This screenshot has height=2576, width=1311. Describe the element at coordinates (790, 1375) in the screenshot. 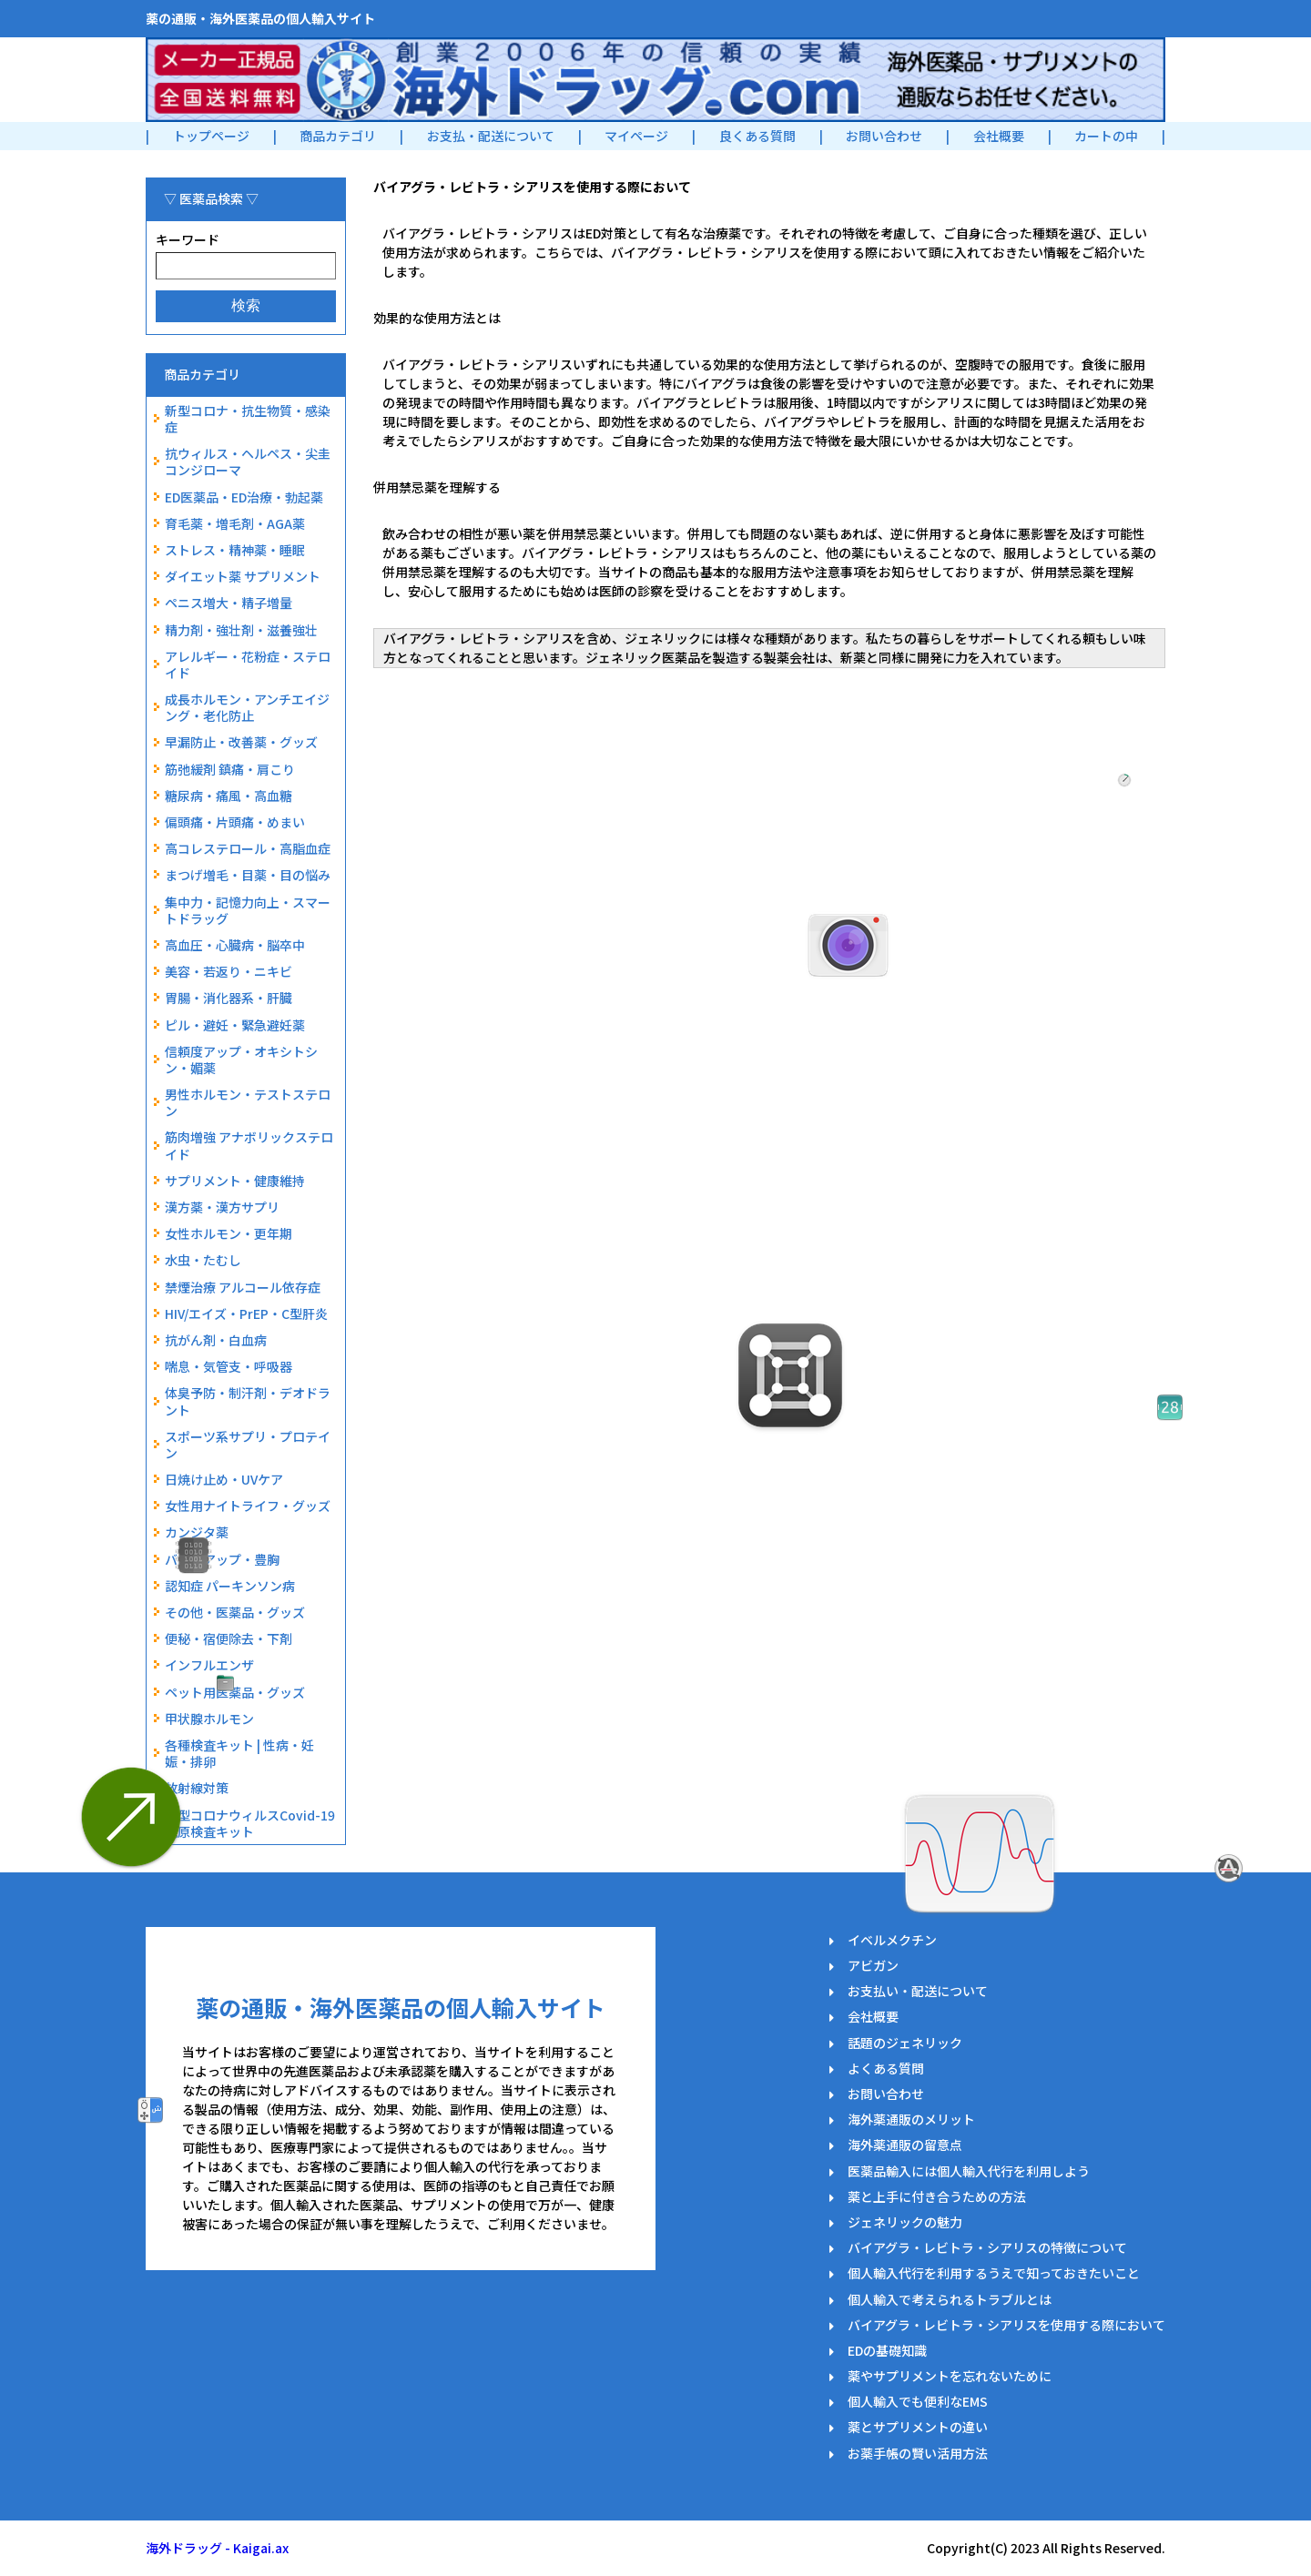

I see `open gnome boxes virtual machine manager` at that location.